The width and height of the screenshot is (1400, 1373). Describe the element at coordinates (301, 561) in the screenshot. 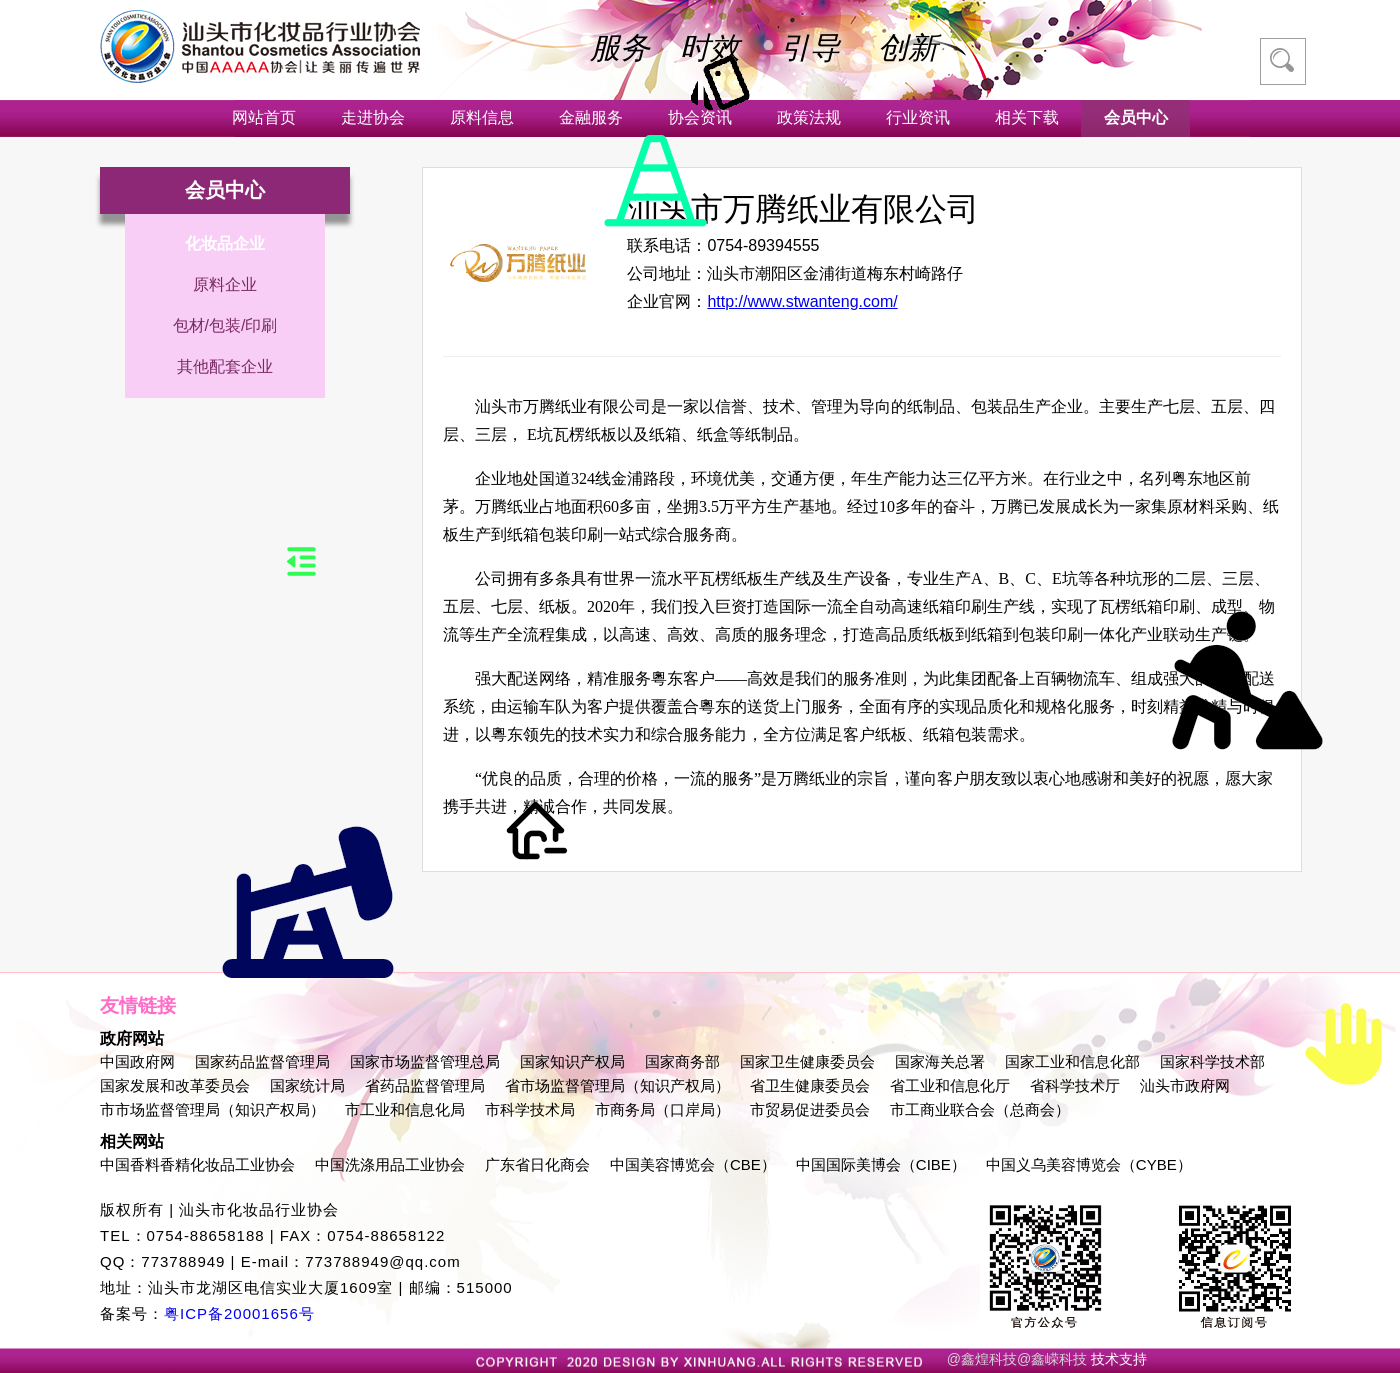

I see `decrease text indentation` at that location.